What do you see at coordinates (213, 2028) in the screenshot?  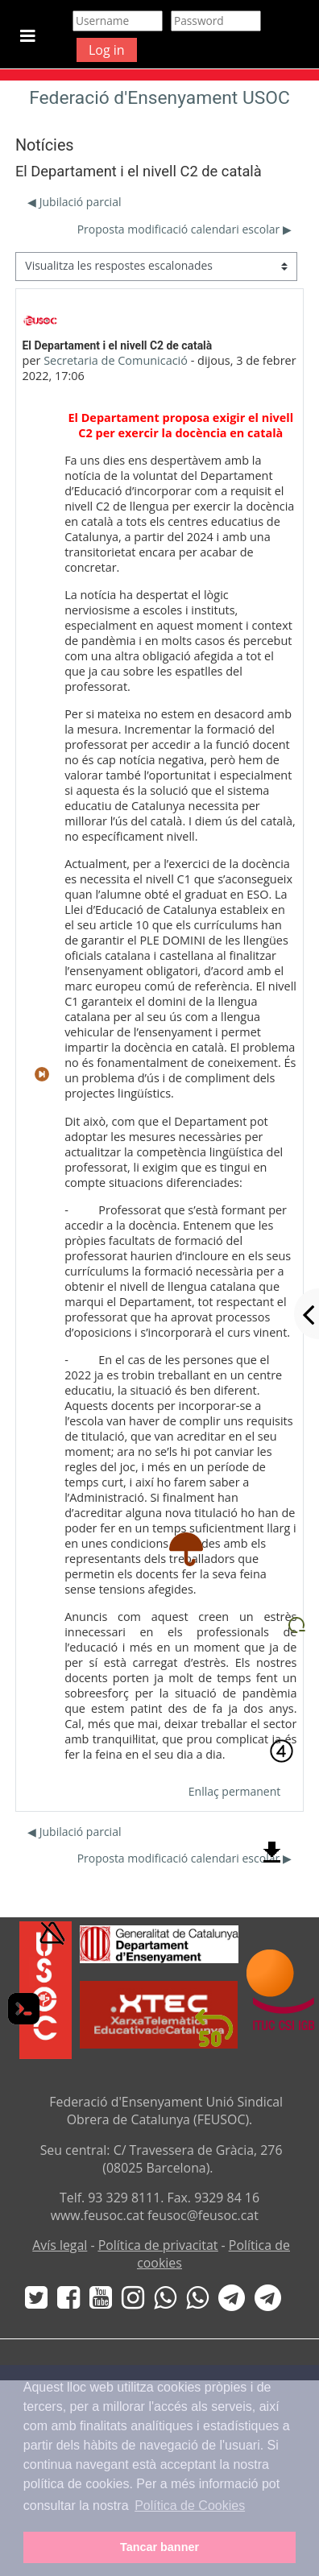 I see `rewind 50 seconds backward` at bounding box center [213, 2028].